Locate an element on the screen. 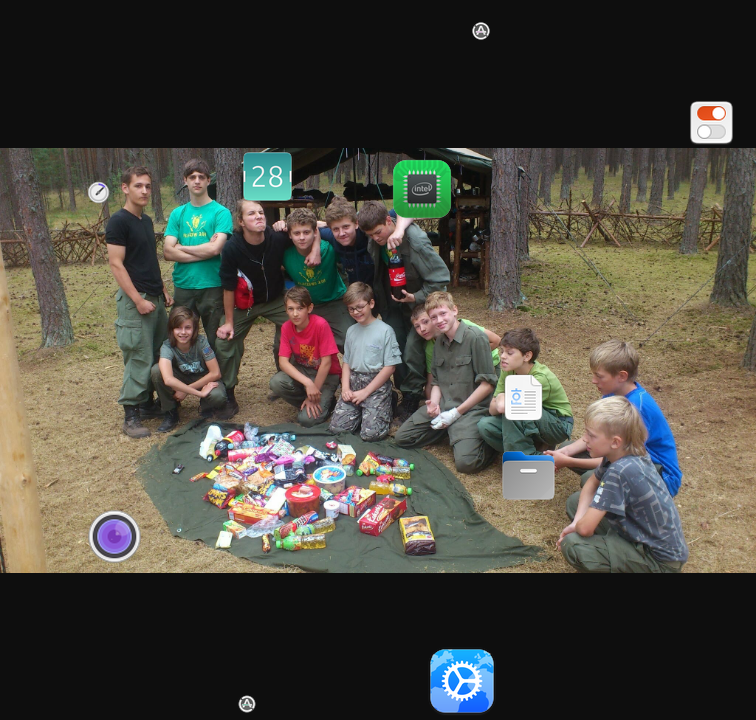 The height and width of the screenshot is (720, 756). open the software updater application is located at coordinates (481, 31).